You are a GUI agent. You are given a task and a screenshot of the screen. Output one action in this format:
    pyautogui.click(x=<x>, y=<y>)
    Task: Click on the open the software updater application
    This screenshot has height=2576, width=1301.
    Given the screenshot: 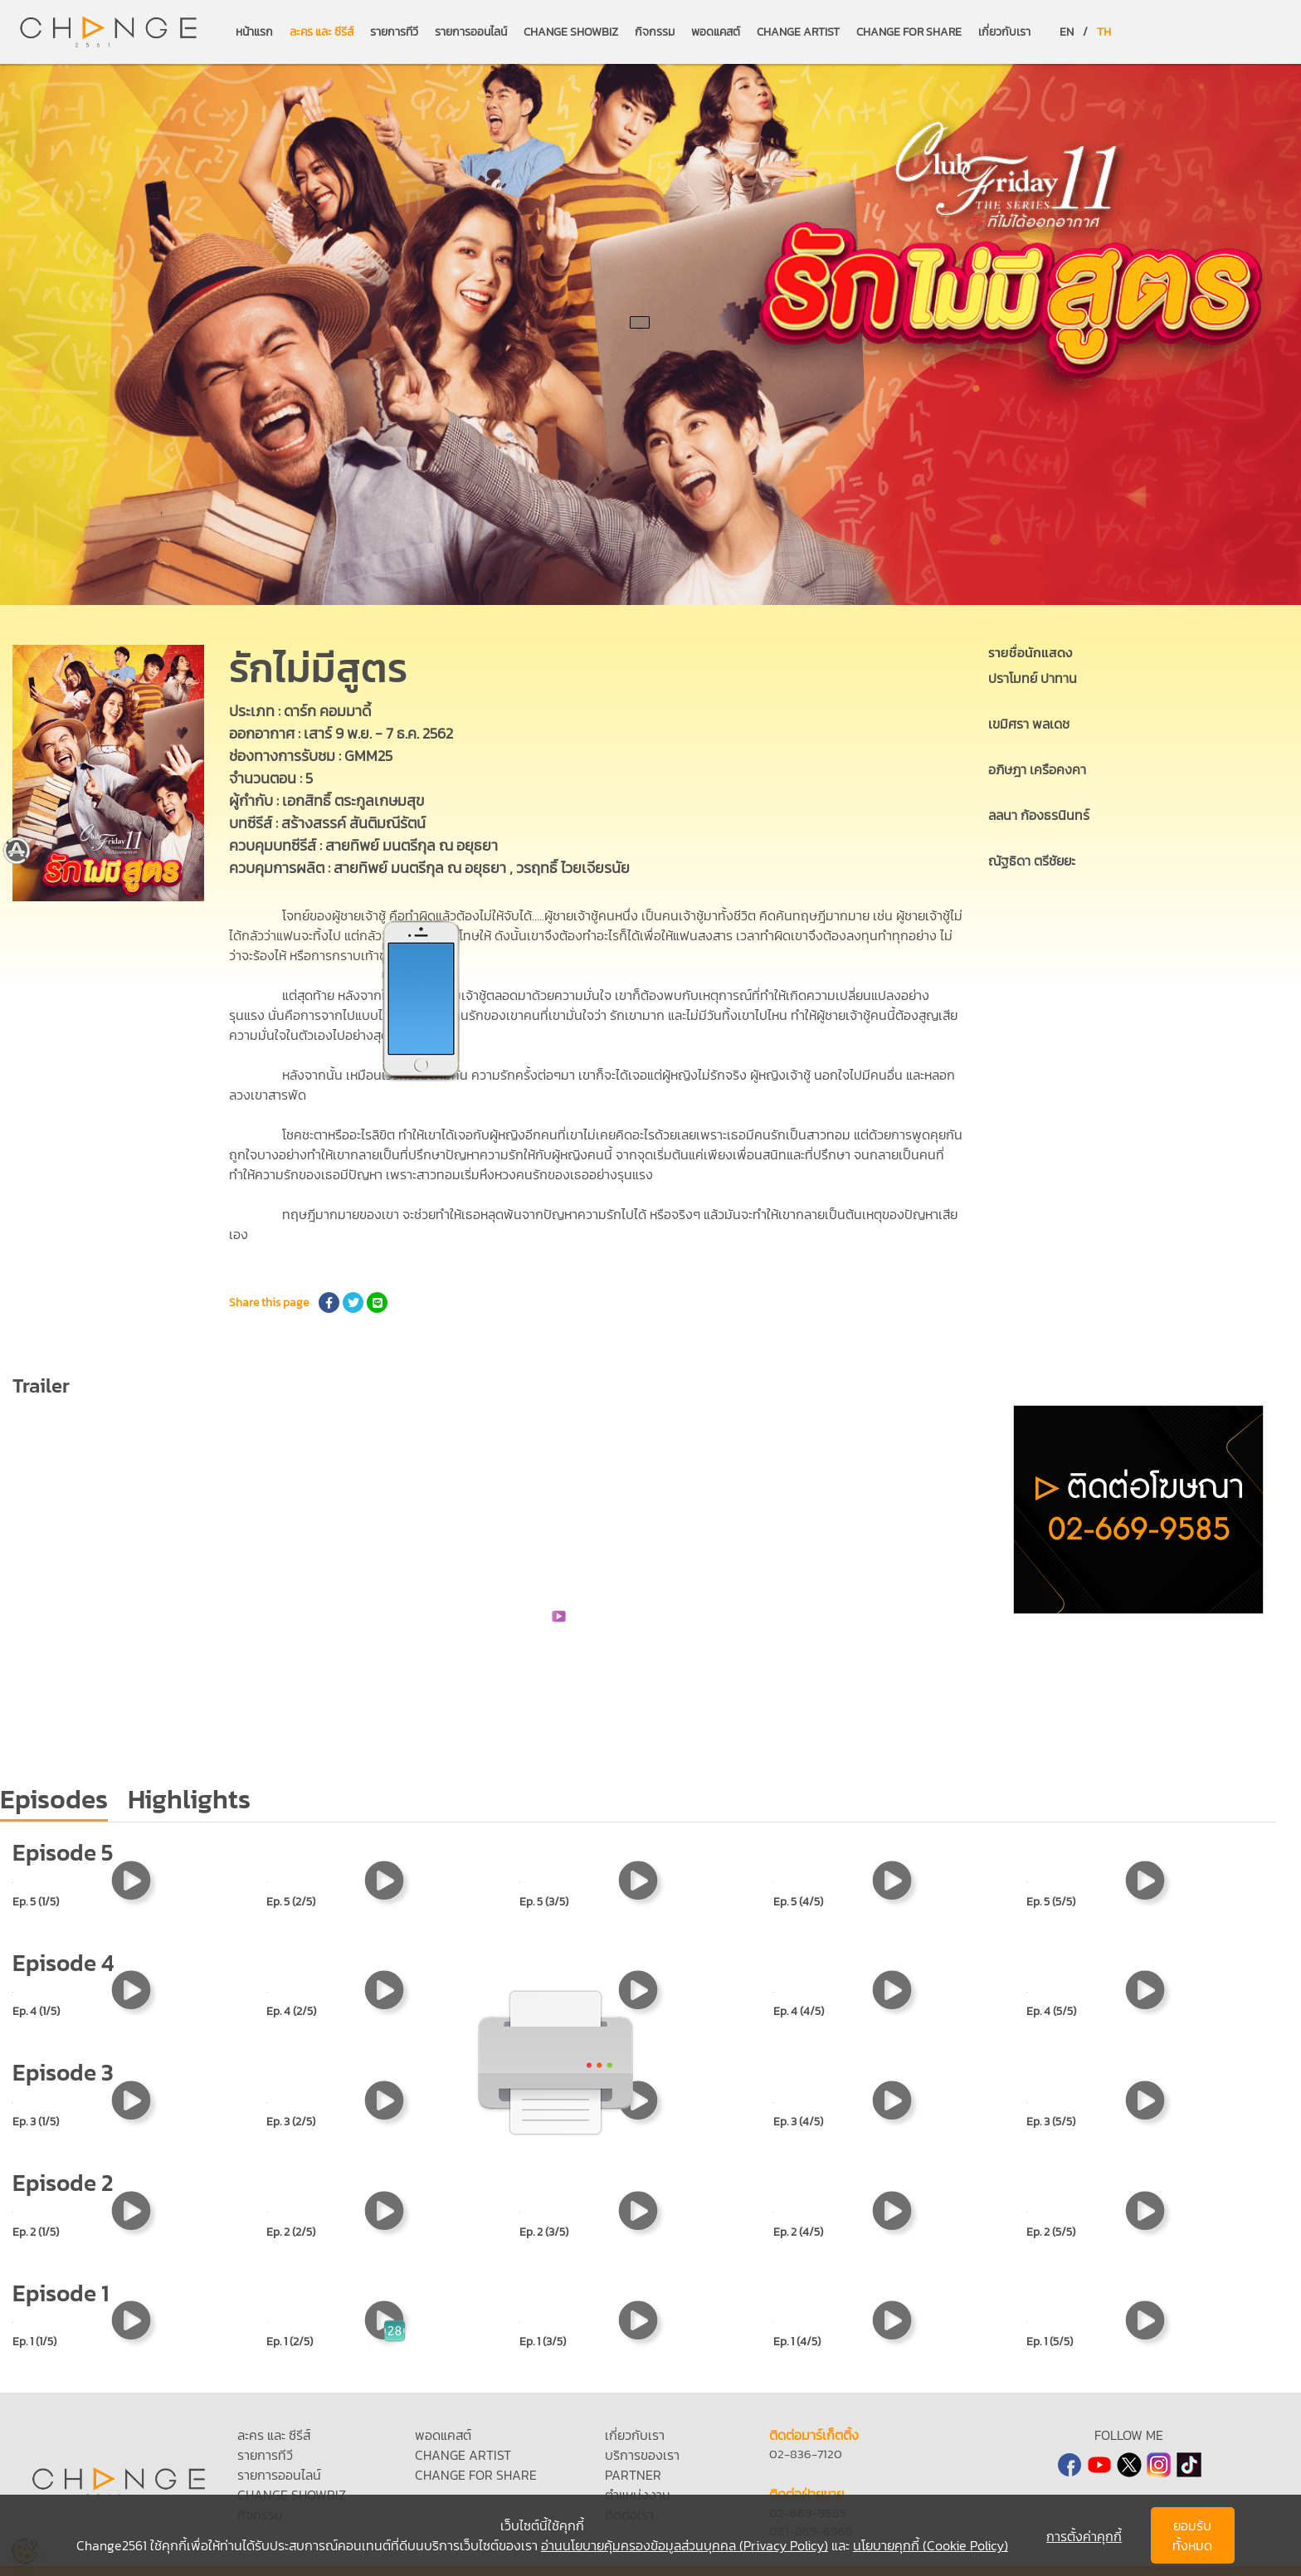 What is the action you would take?
    pyautogui.click(x=17, y=851)
    